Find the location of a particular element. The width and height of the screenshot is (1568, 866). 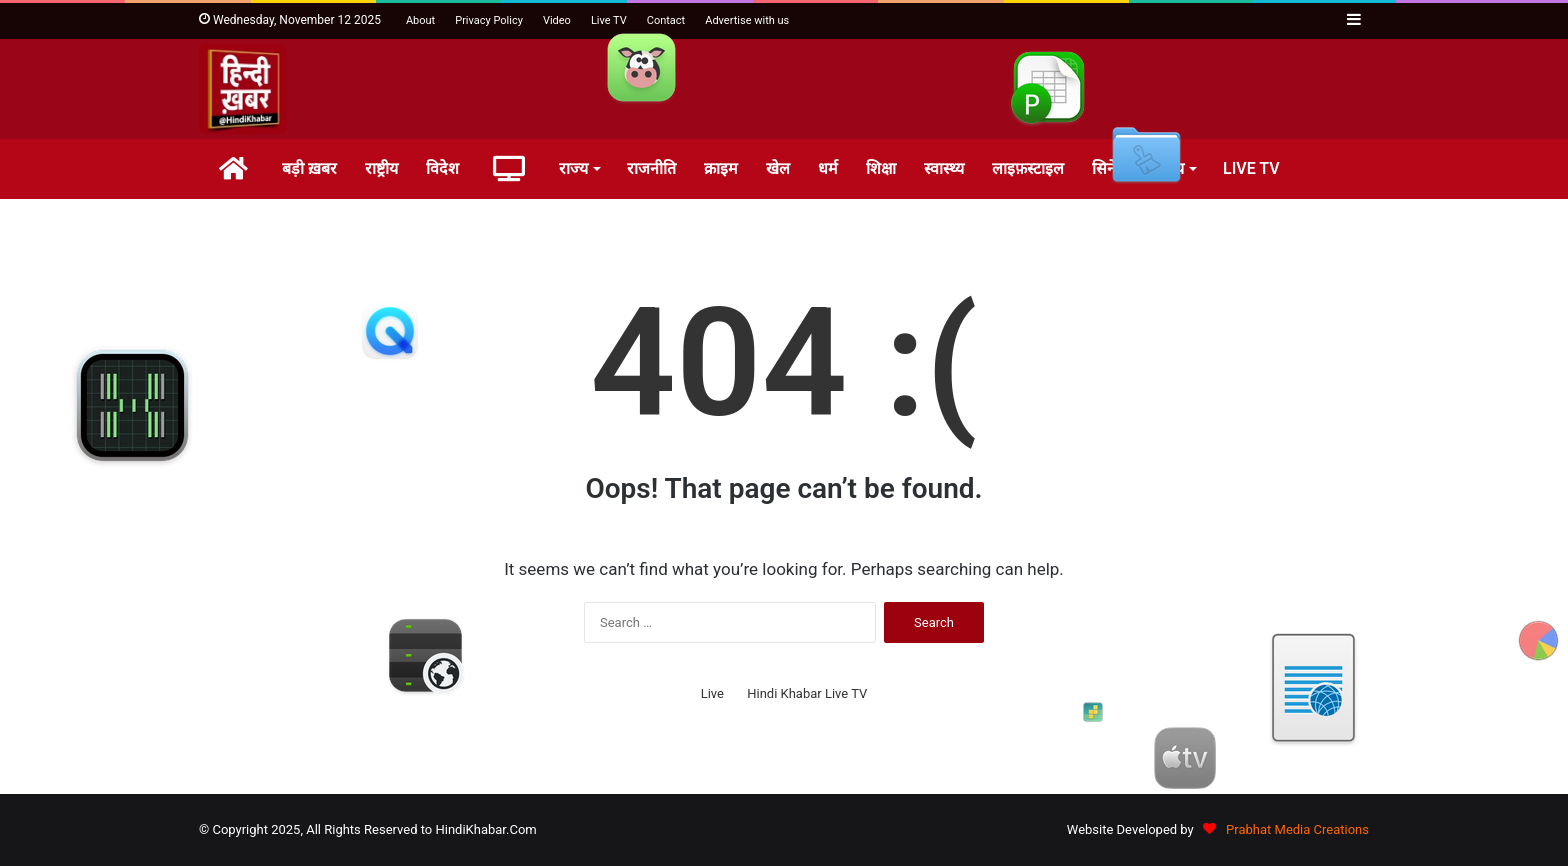

open FreeOffice PlanMaker spreadsheet application is located at coordinates (1049, 87).